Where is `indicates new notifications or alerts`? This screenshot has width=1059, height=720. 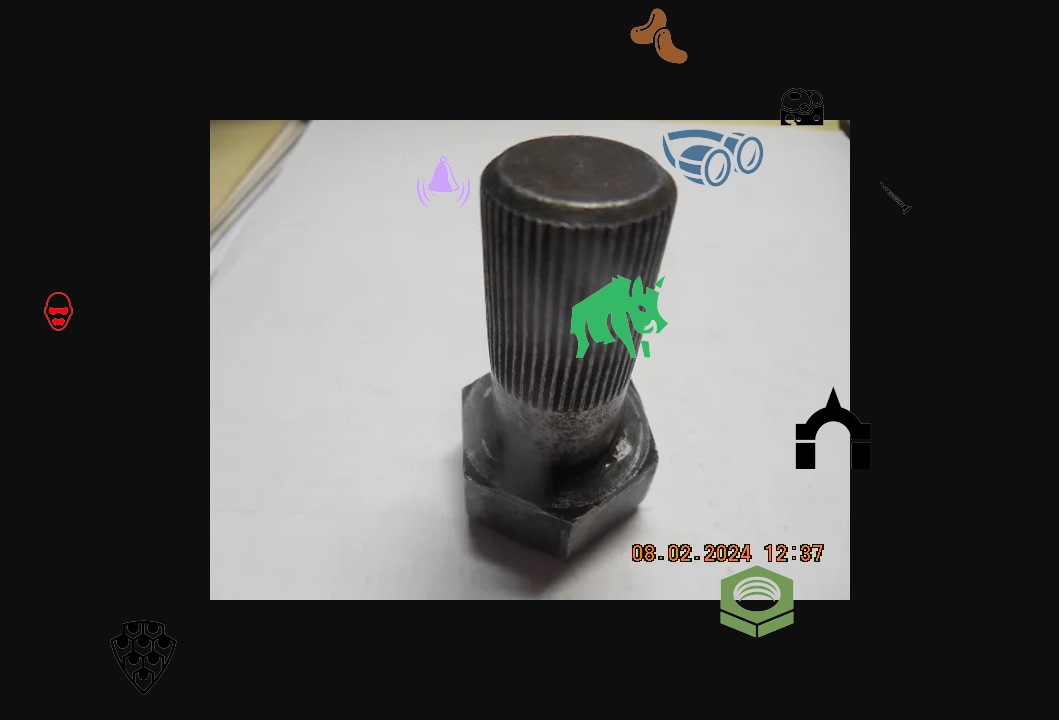
indicates new notifications or alerts is located at coordinates (443, 182).